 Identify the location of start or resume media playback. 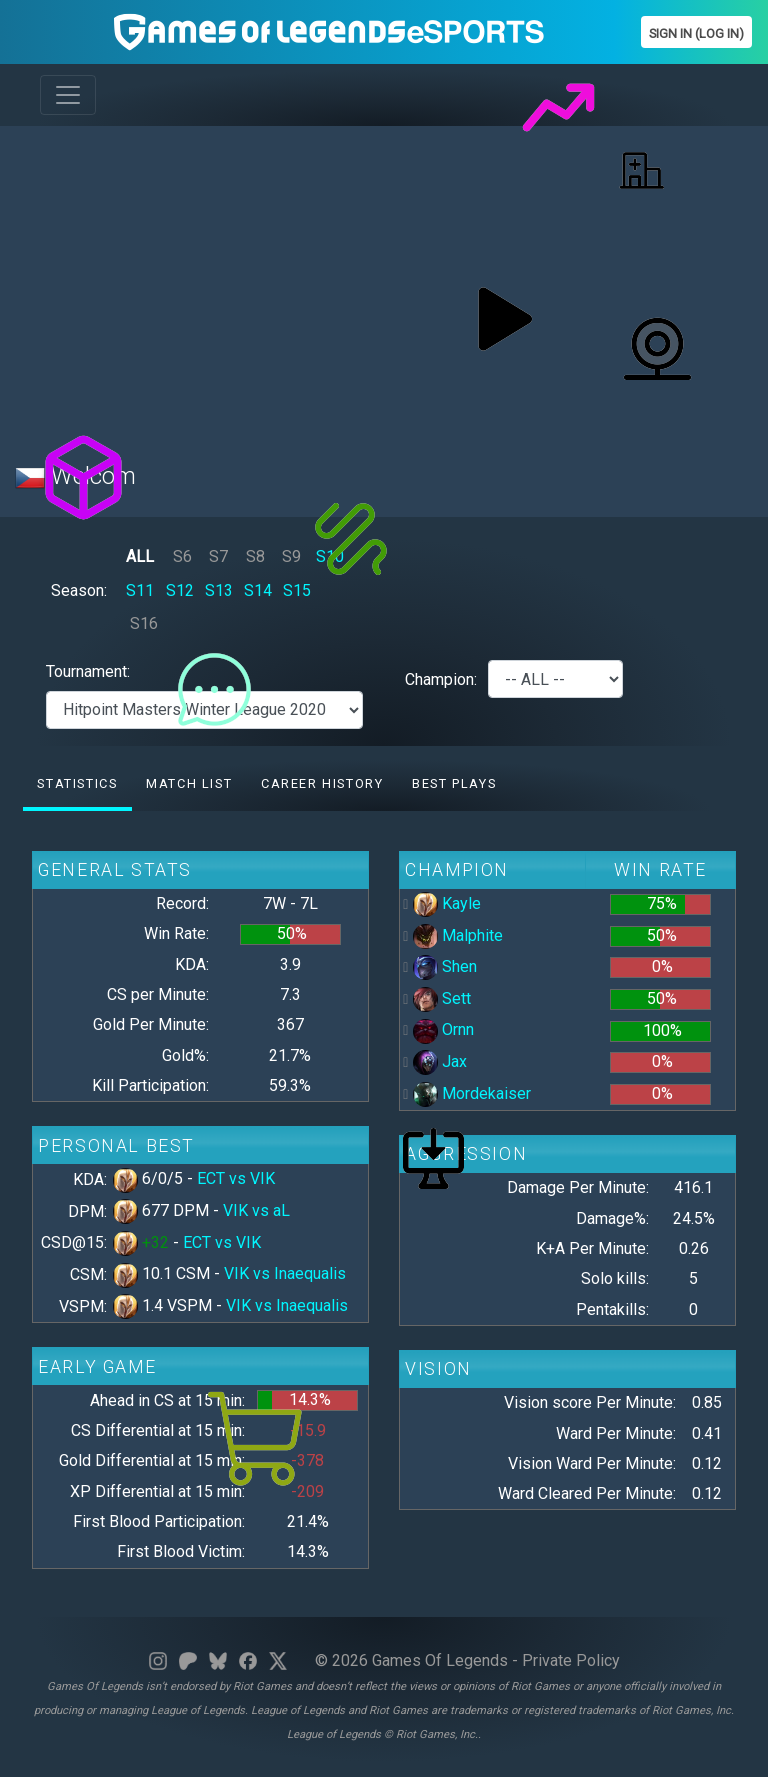
(498, 319).